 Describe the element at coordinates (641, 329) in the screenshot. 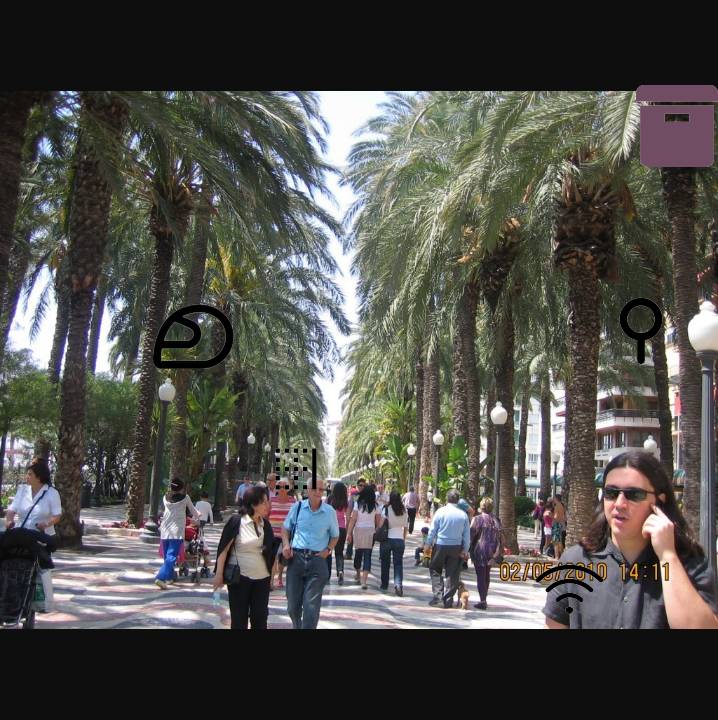

I see `indicates gender-neutral or non-binary option` at that location.